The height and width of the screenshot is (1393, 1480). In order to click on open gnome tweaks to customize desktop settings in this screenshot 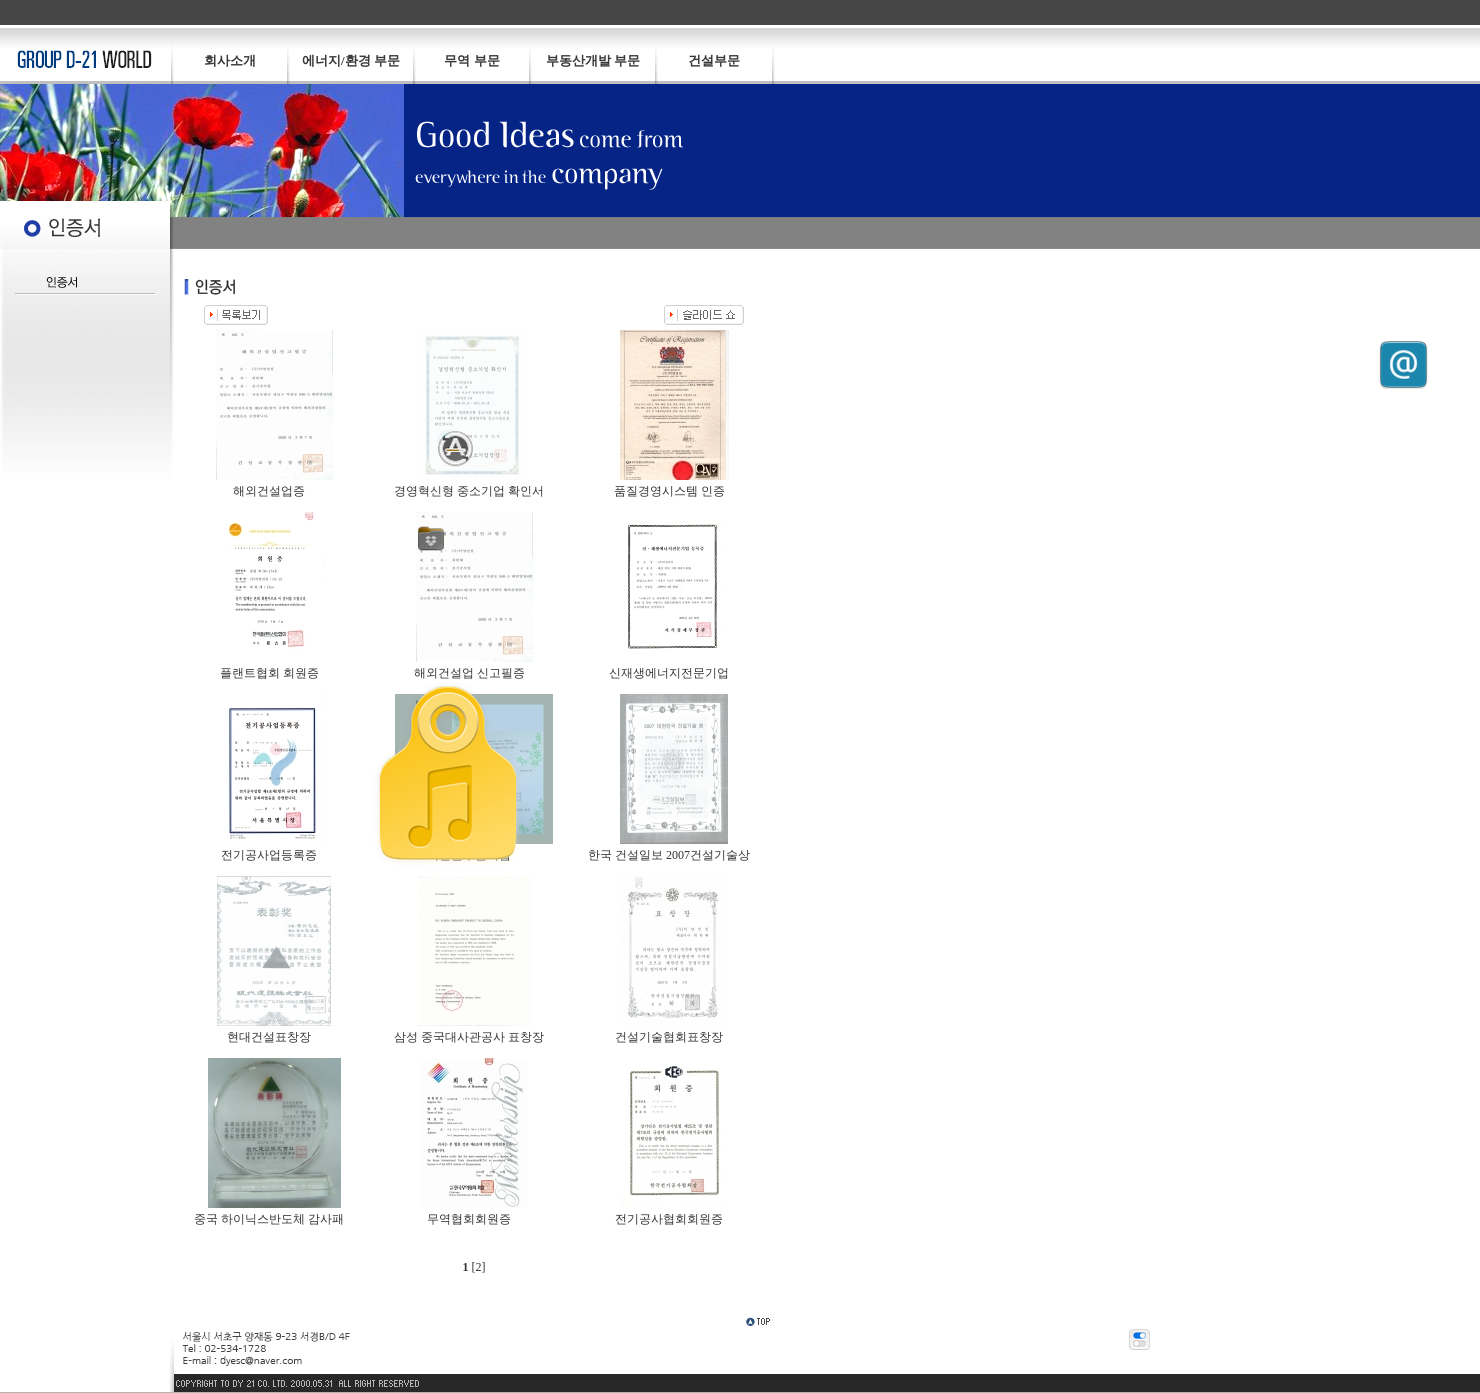, I will do `click(1139, 1339)`.